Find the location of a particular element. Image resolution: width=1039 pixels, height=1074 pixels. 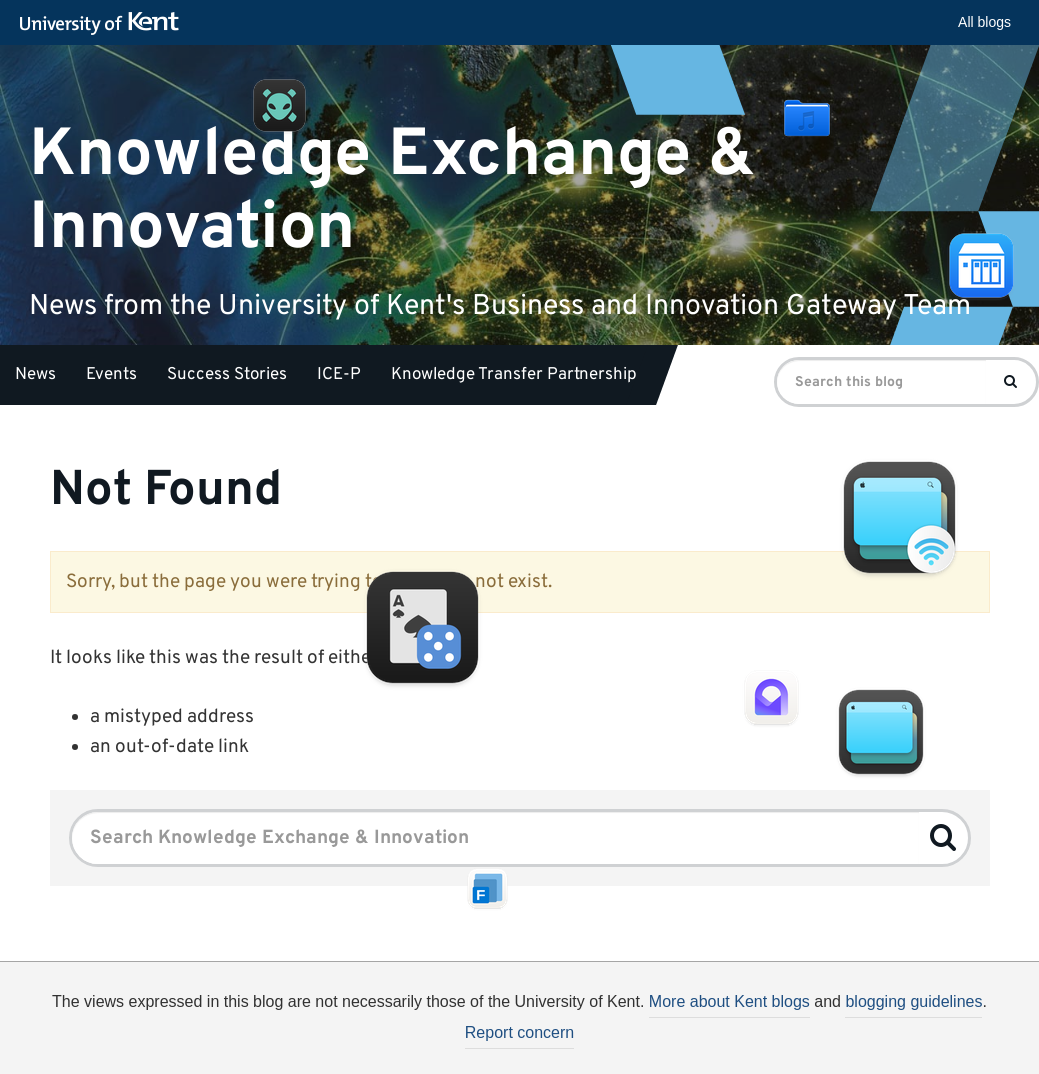

open remote desktop app is located at coordinates (899, 517).